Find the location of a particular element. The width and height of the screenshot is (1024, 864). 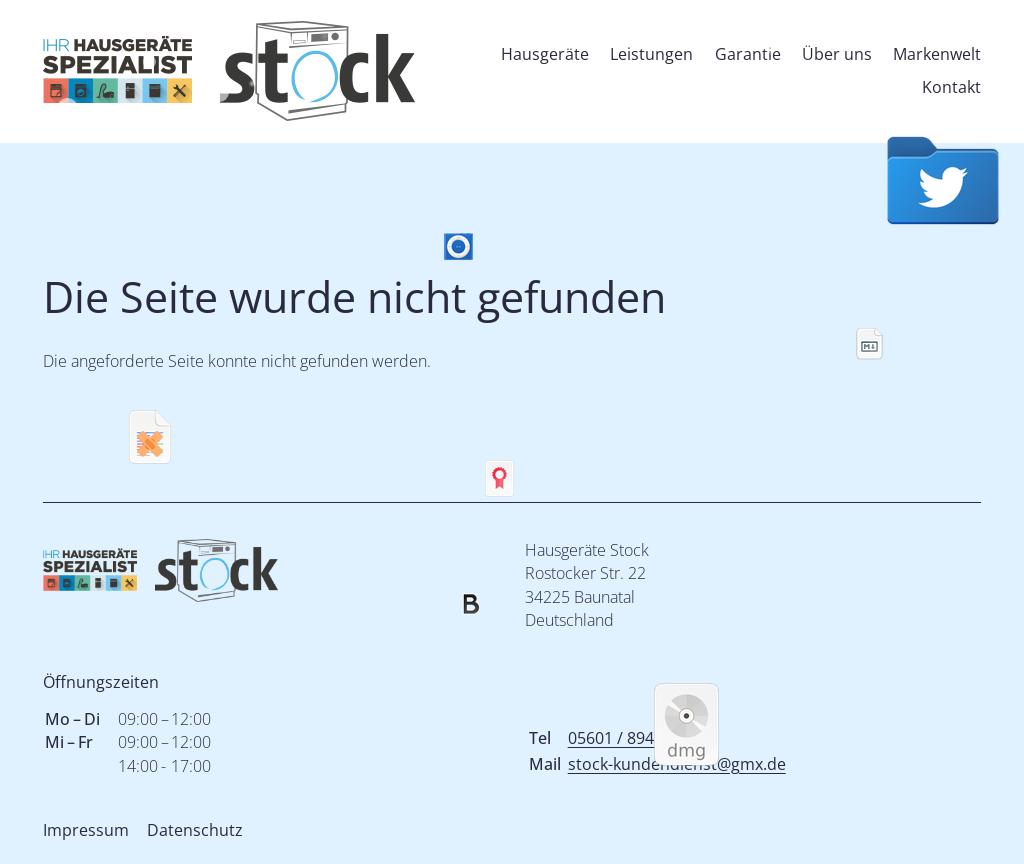

a patch or diff file for code changes is located at coordinates (150, 437).